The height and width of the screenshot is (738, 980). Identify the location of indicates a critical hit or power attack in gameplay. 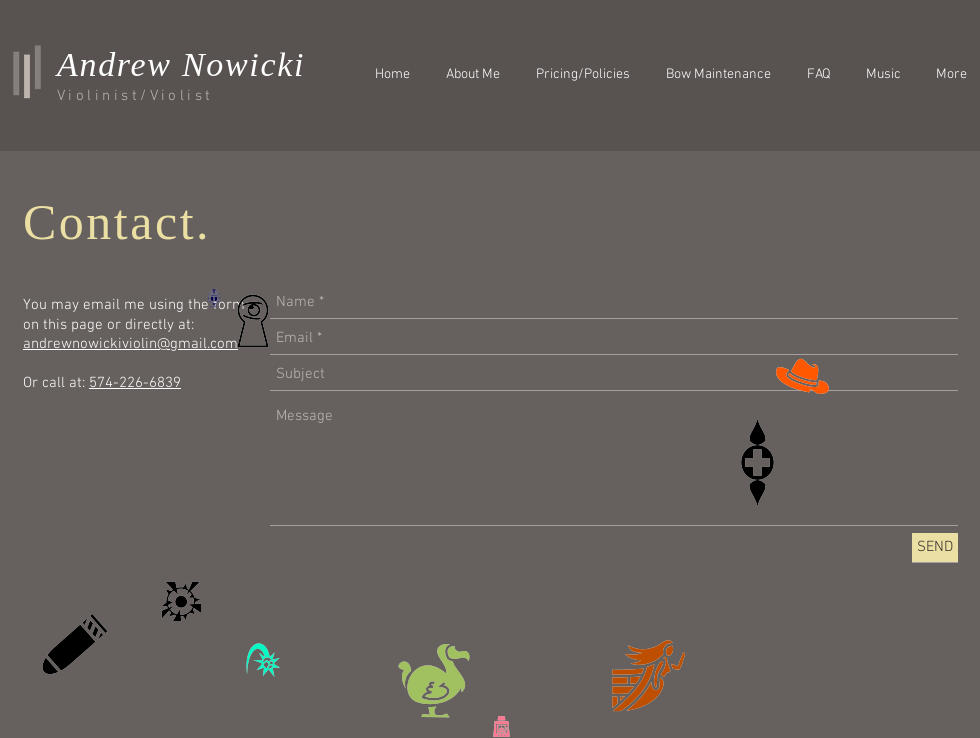
(181, 601).